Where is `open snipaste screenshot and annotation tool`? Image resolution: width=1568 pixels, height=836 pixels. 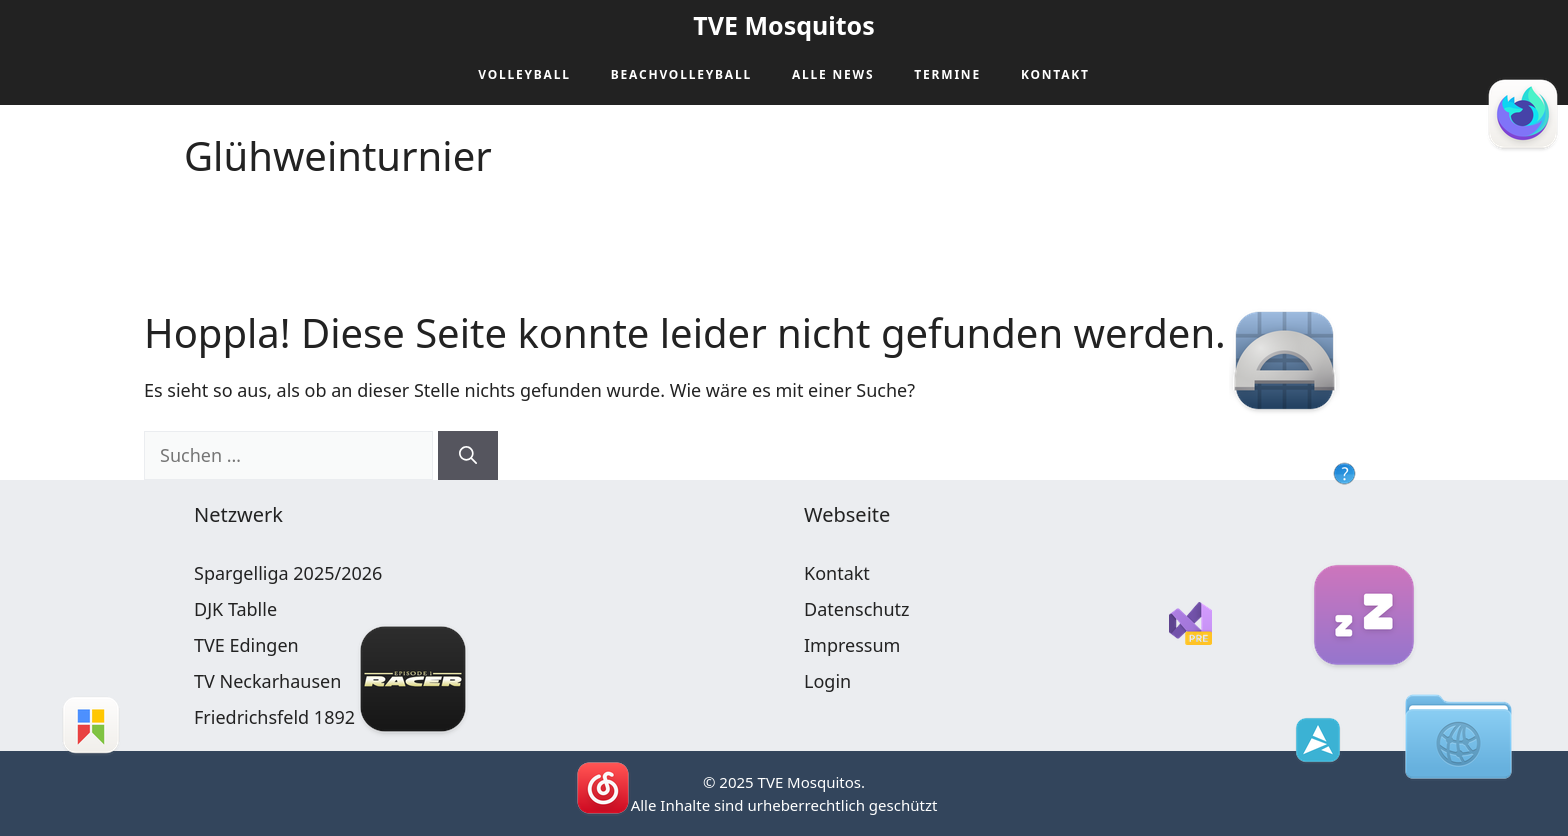
open snipaste screenshot and annotation tool is located at coordinates (91, 725).